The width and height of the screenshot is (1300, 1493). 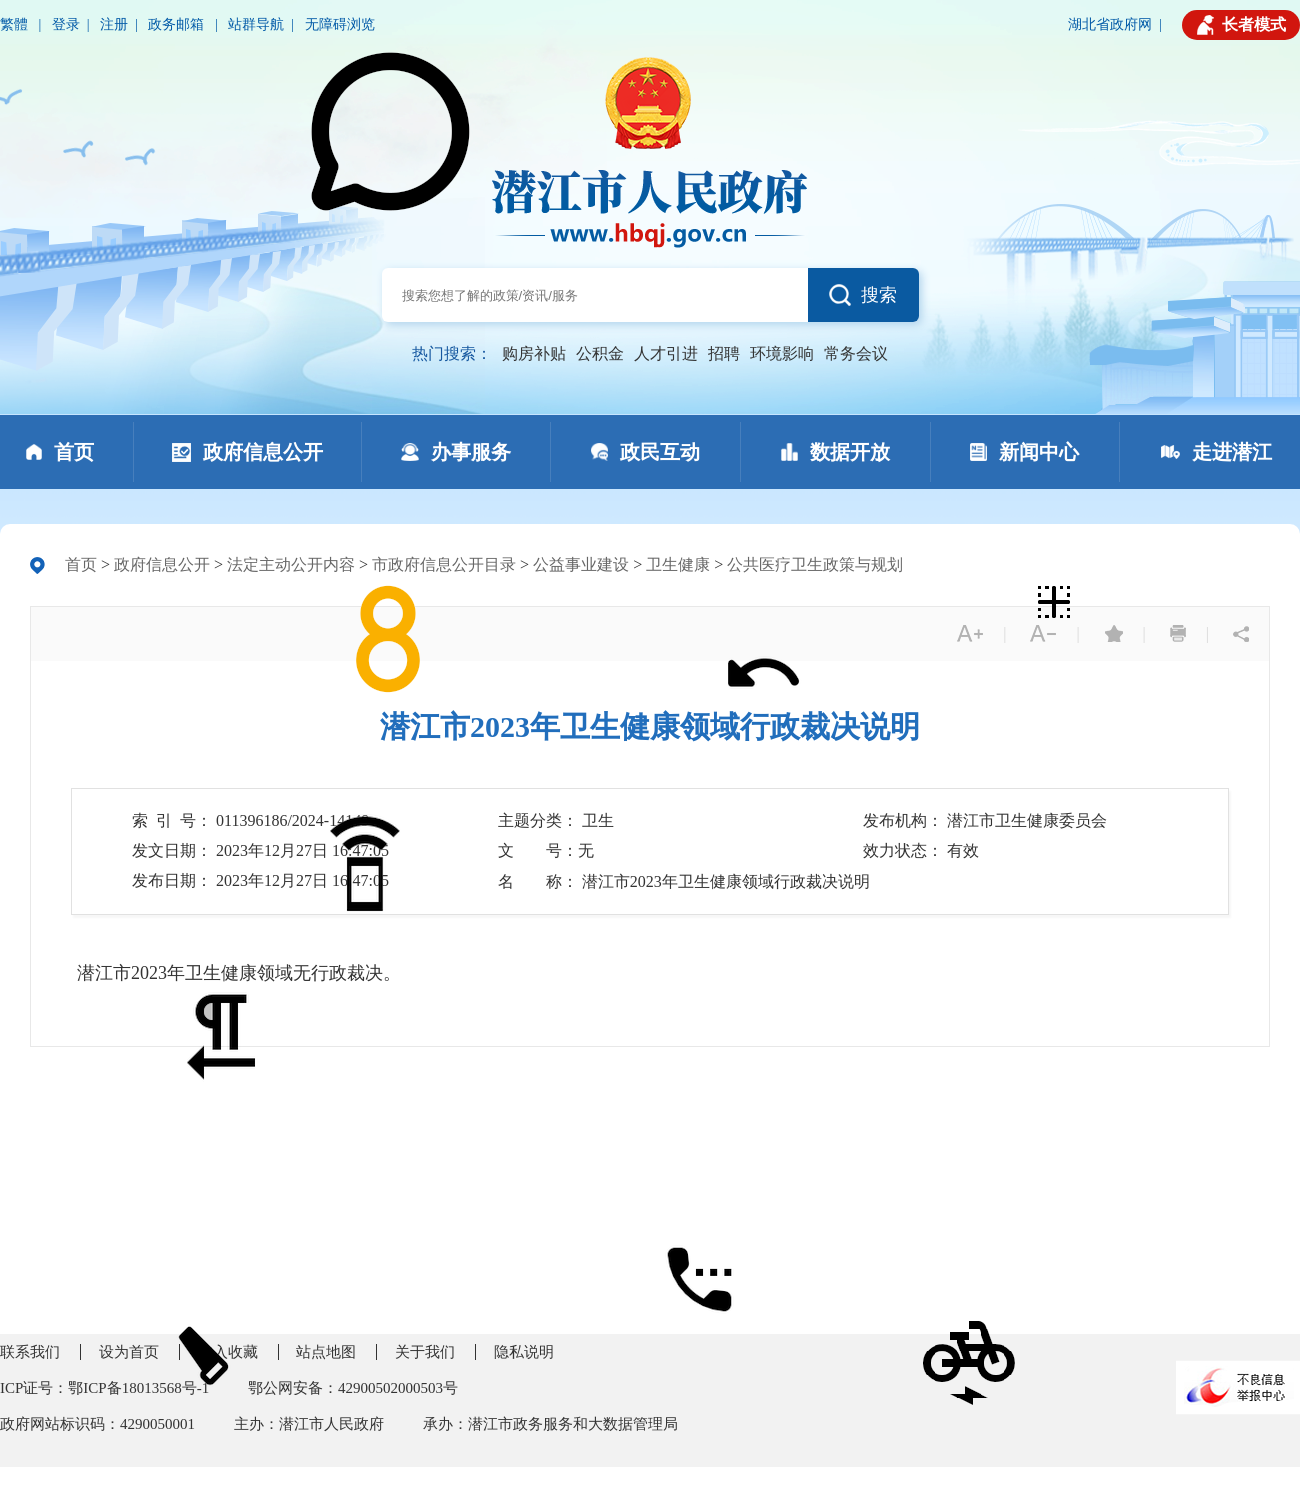 I want to click on undo the last action, so click(x=763, y=672).